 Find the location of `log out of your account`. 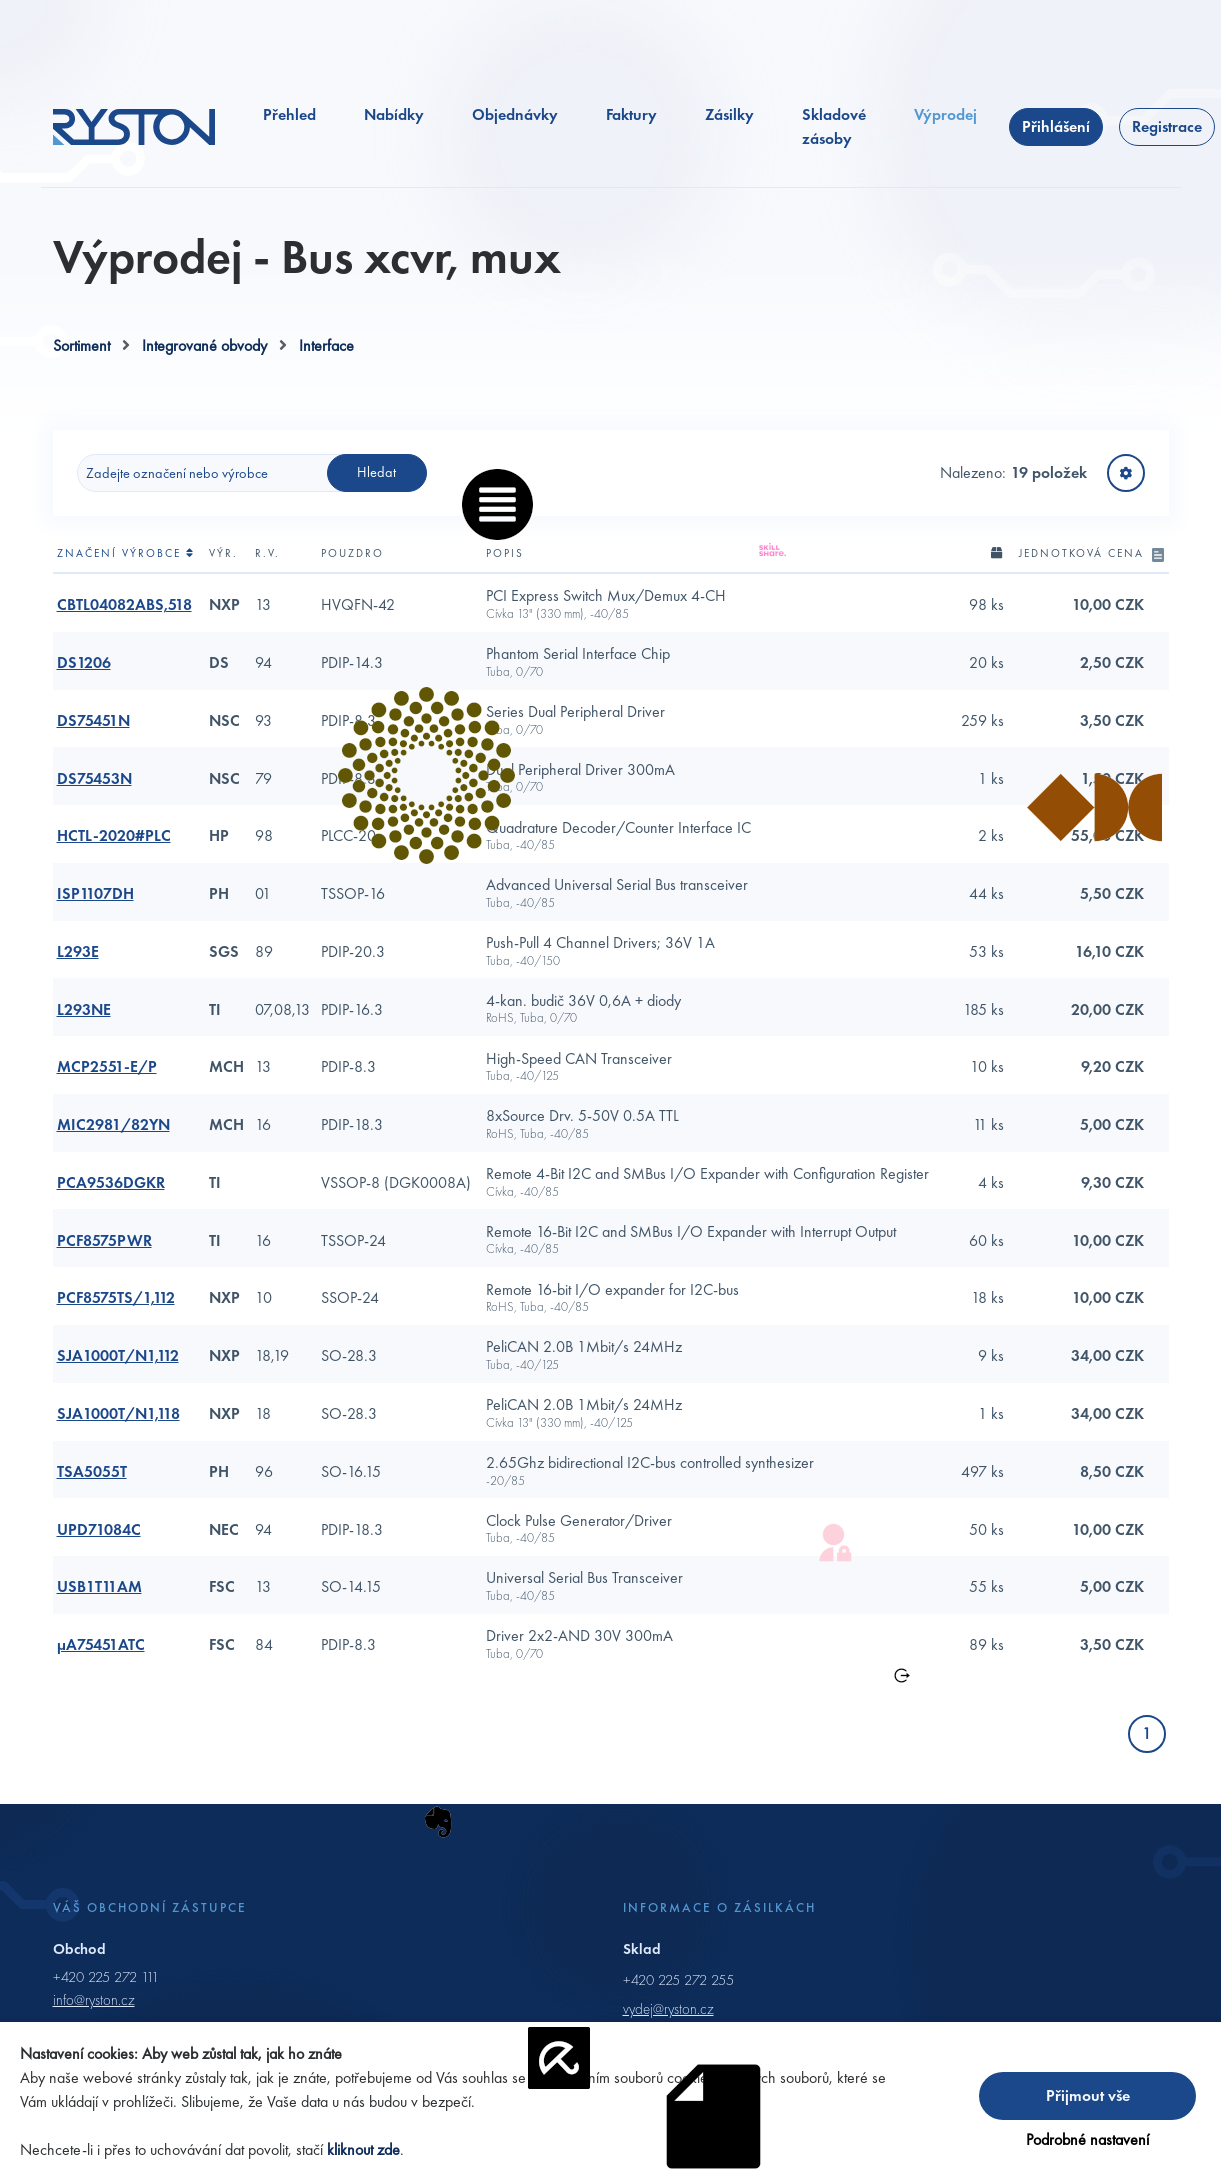

log out of your account is located at coordinates (901, 1675).